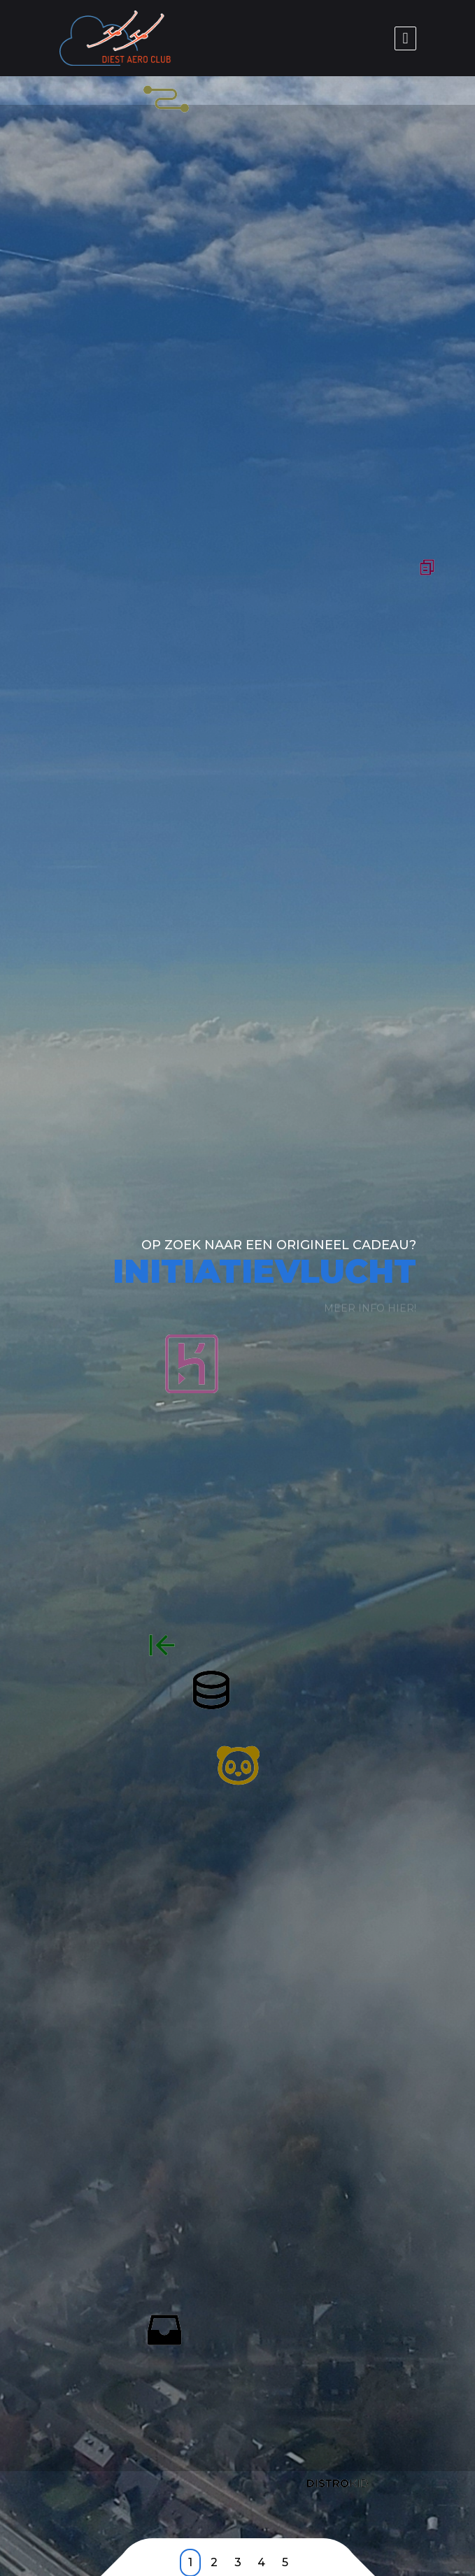 The width and height of the screenshot is (475, 2576). What do you see at coordinates (164, 2330) in the screenshot?
I see `view inbox messages` at bounding box center [164, 2330].